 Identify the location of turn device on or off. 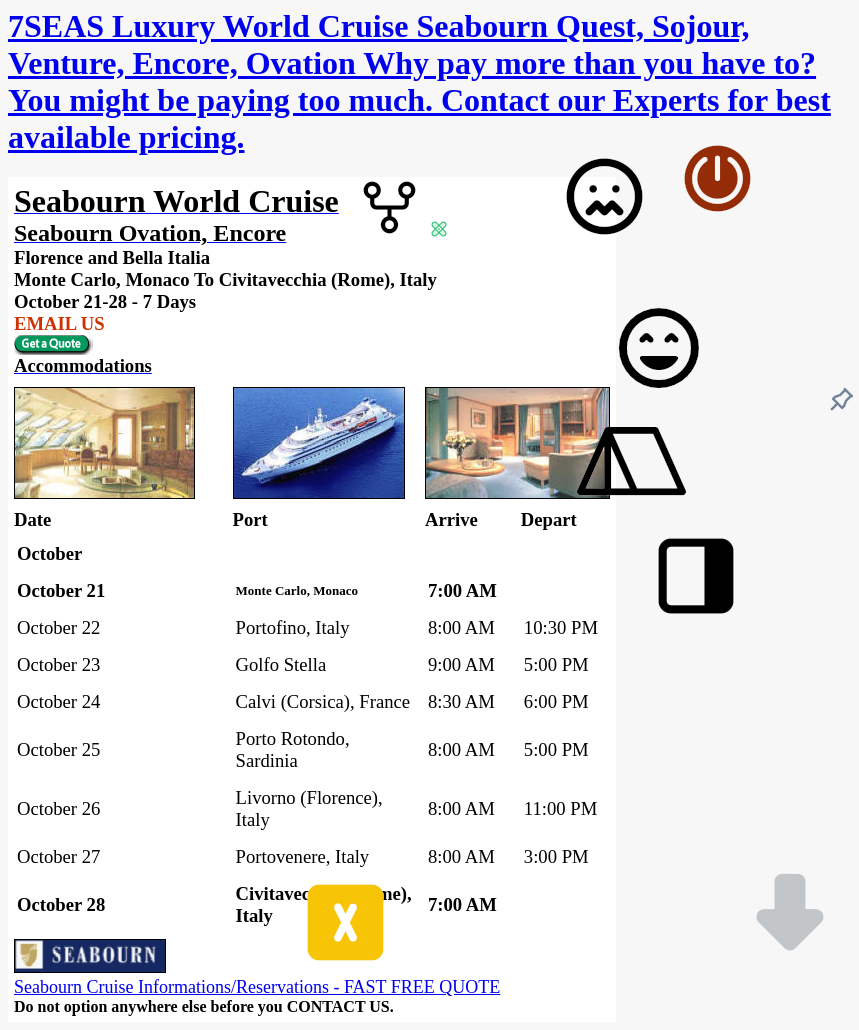
(717, 178).